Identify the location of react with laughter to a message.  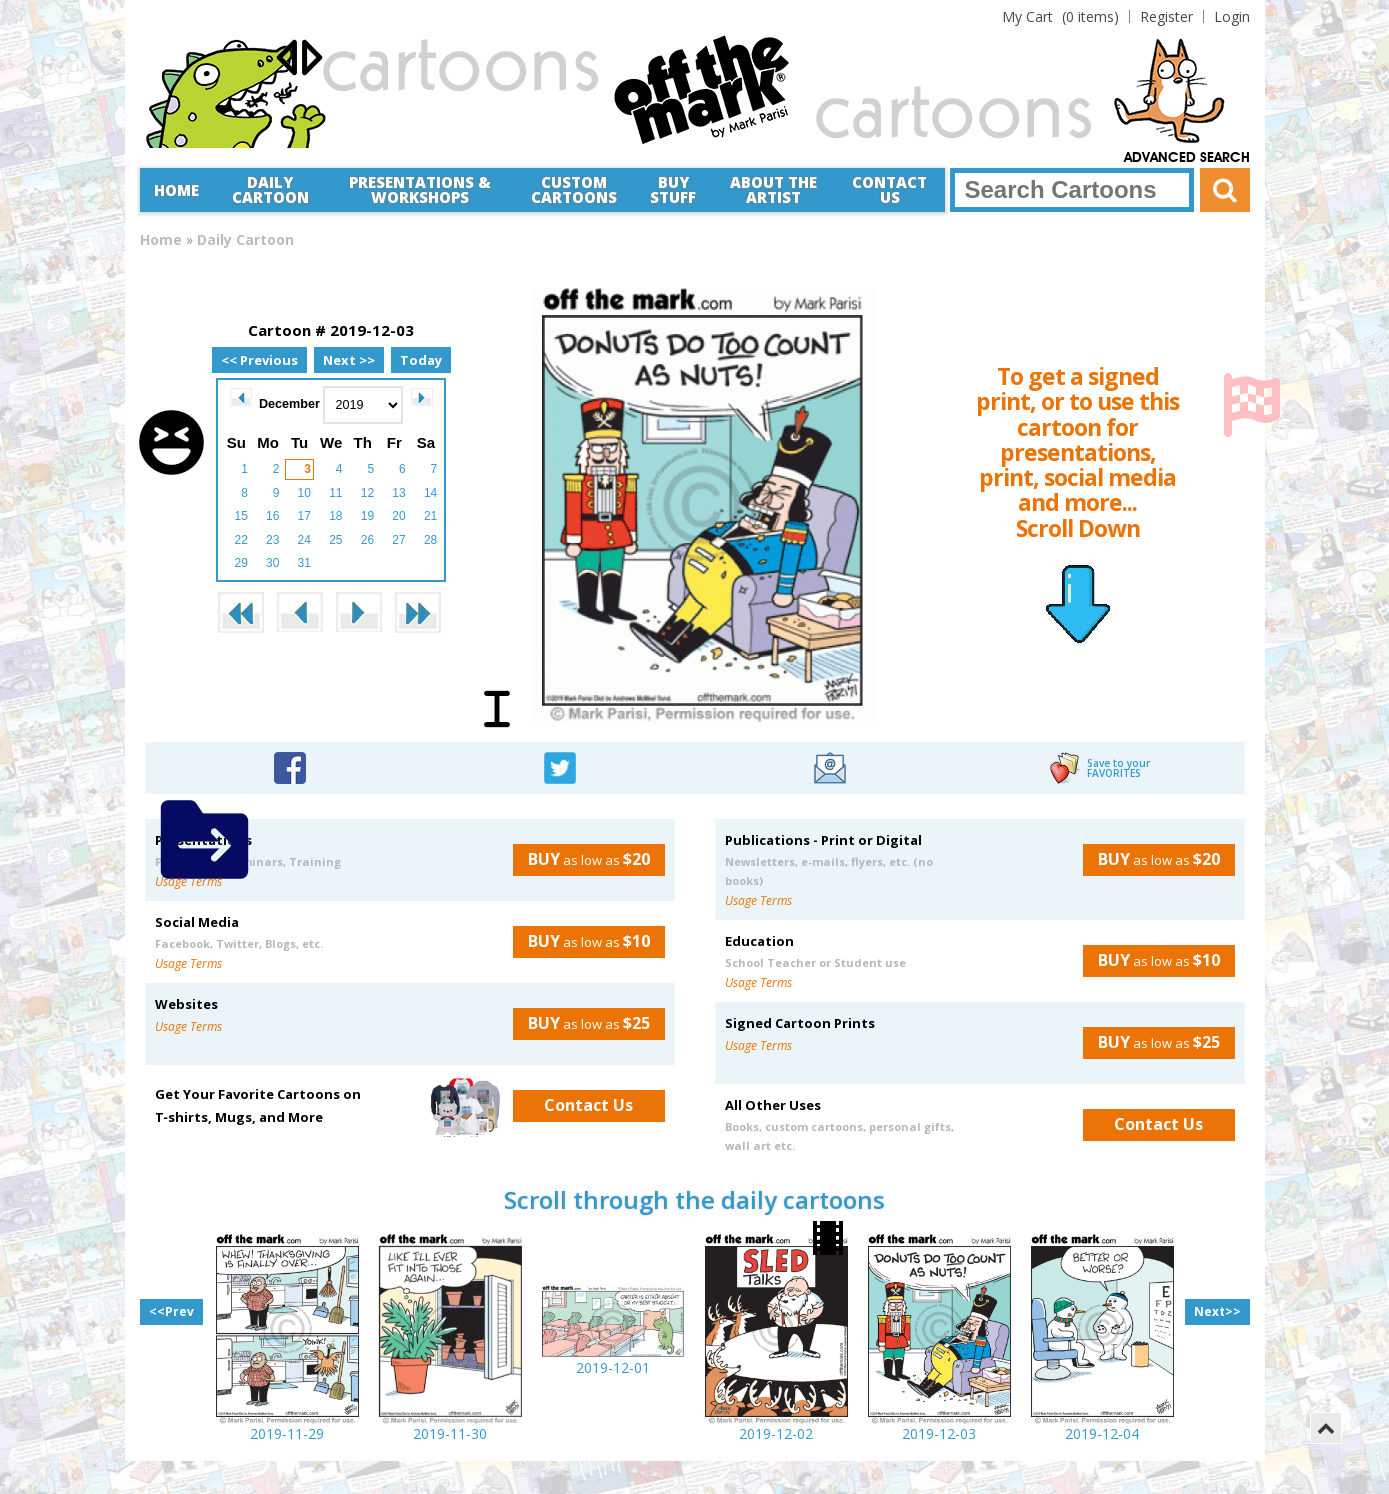
(171, 442).